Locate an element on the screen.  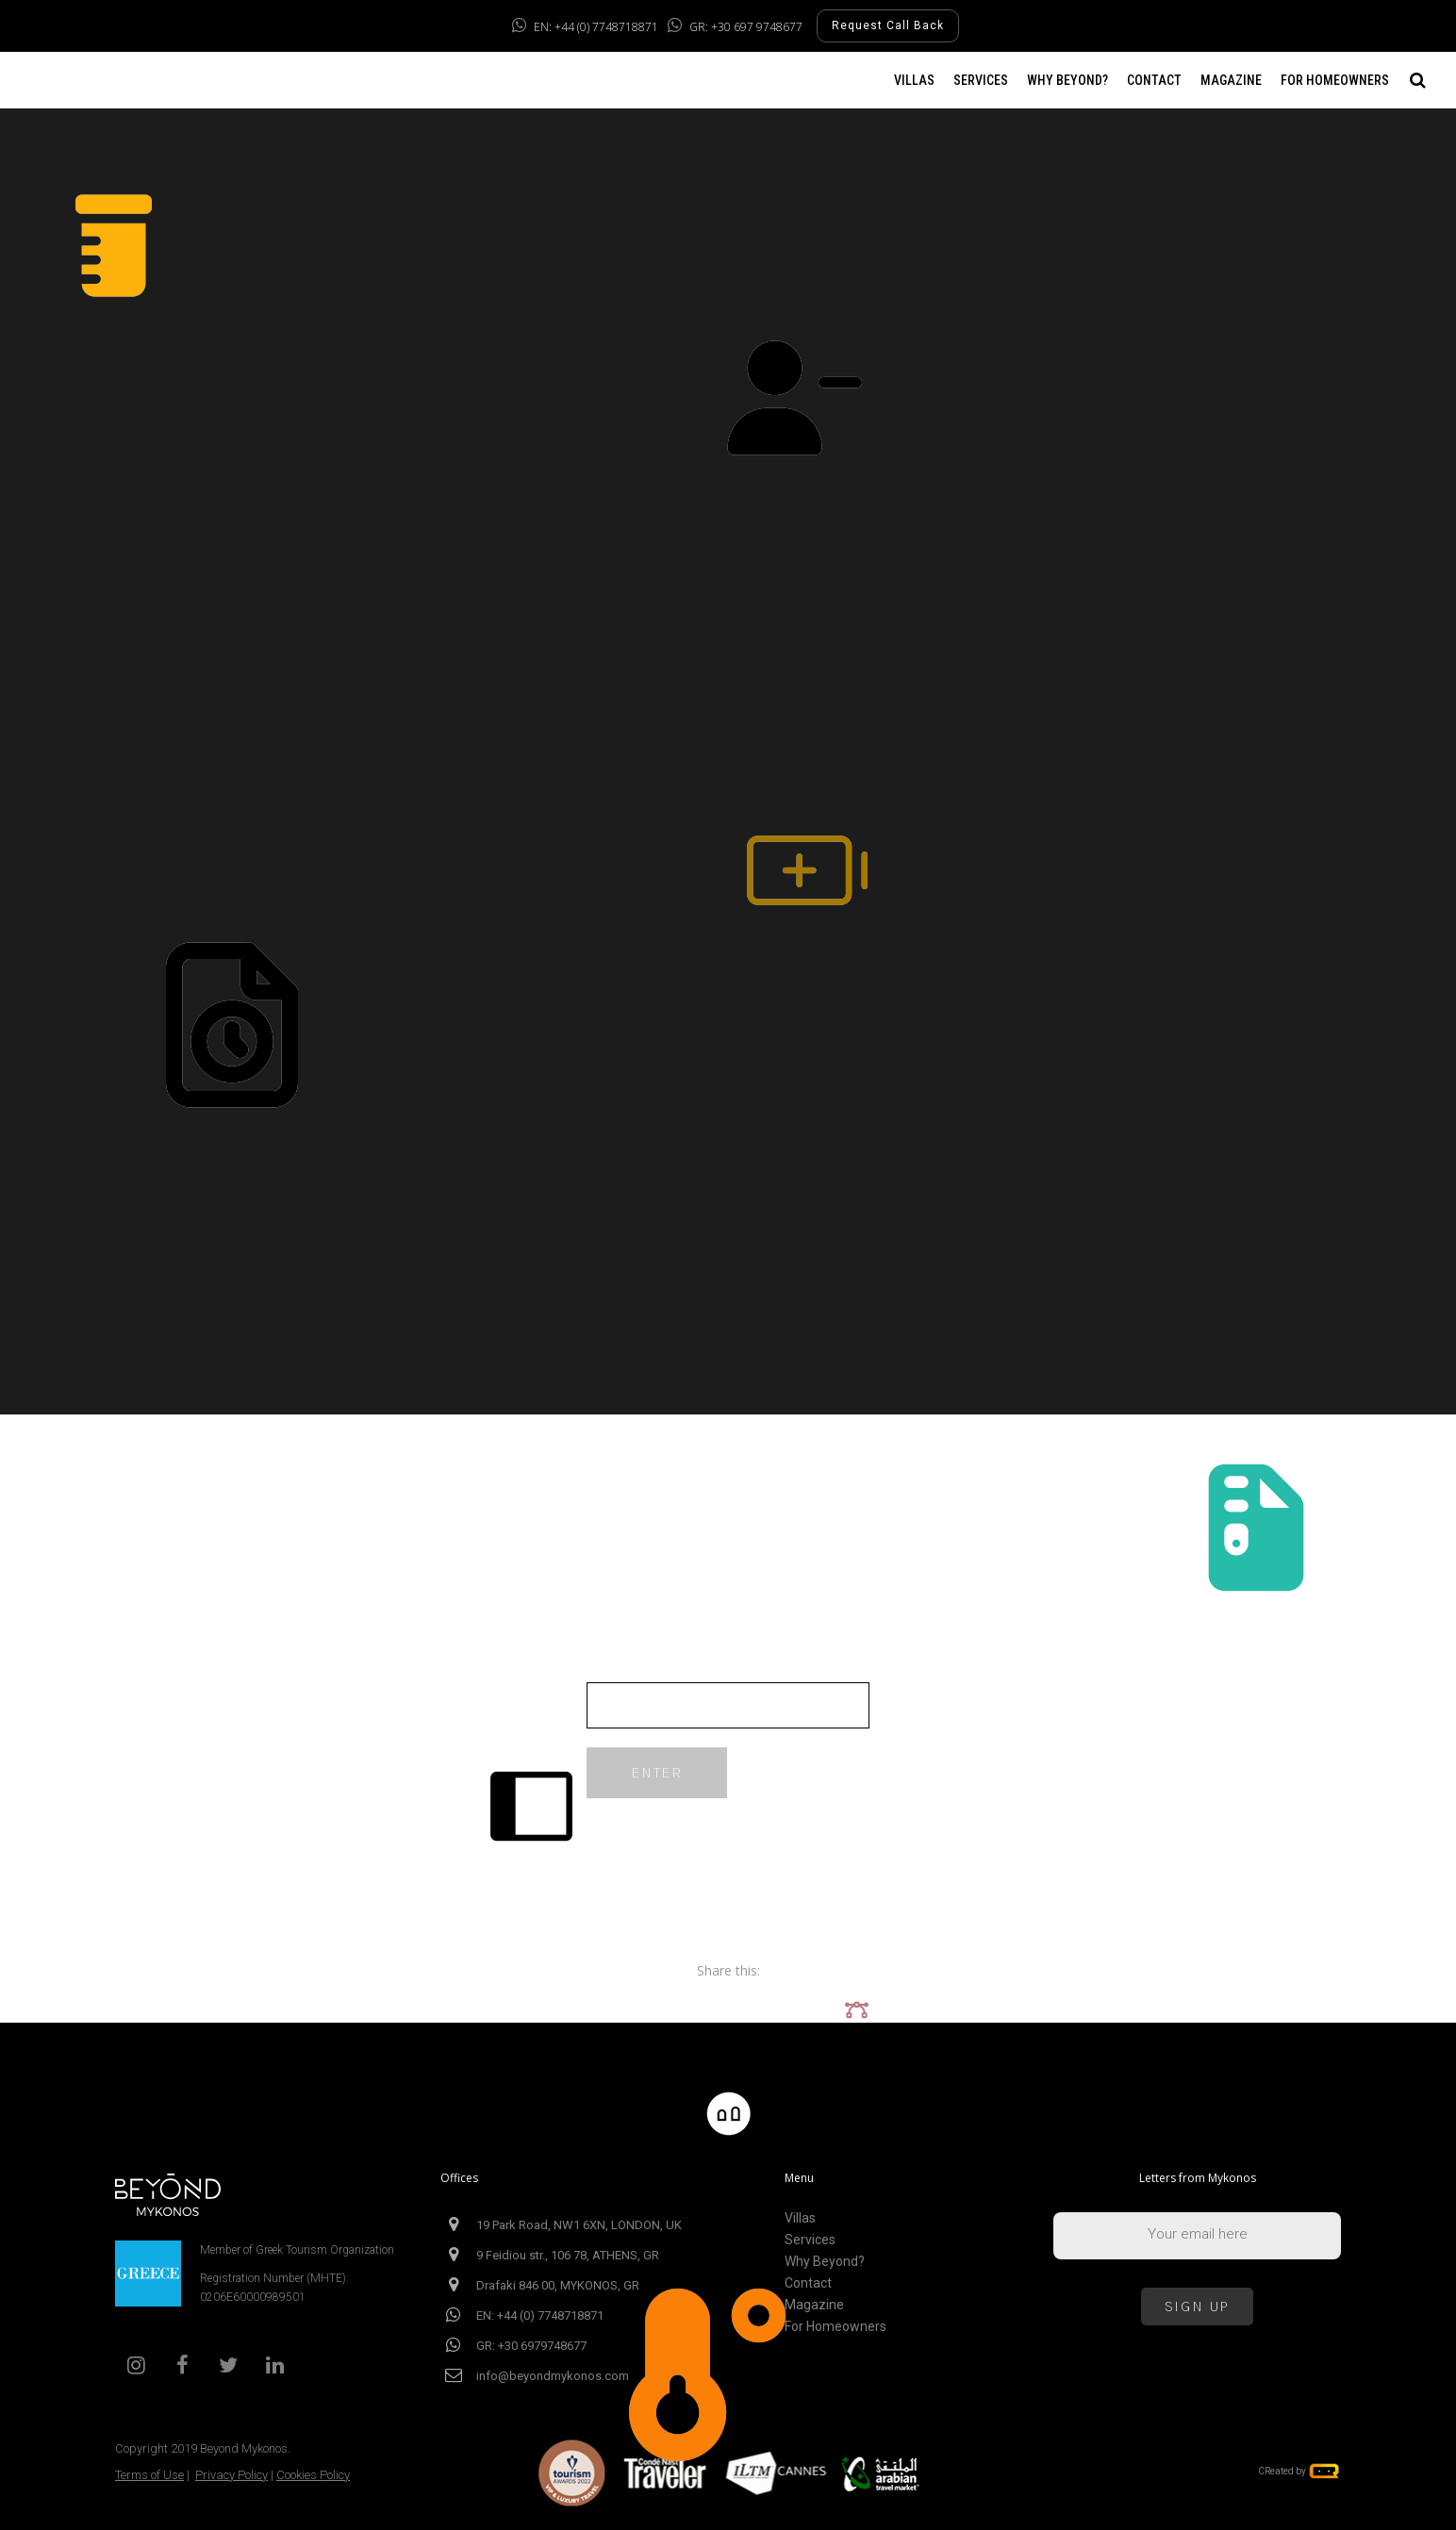
toggle sidebar panel visibility is located at coordinates (531, 1806).